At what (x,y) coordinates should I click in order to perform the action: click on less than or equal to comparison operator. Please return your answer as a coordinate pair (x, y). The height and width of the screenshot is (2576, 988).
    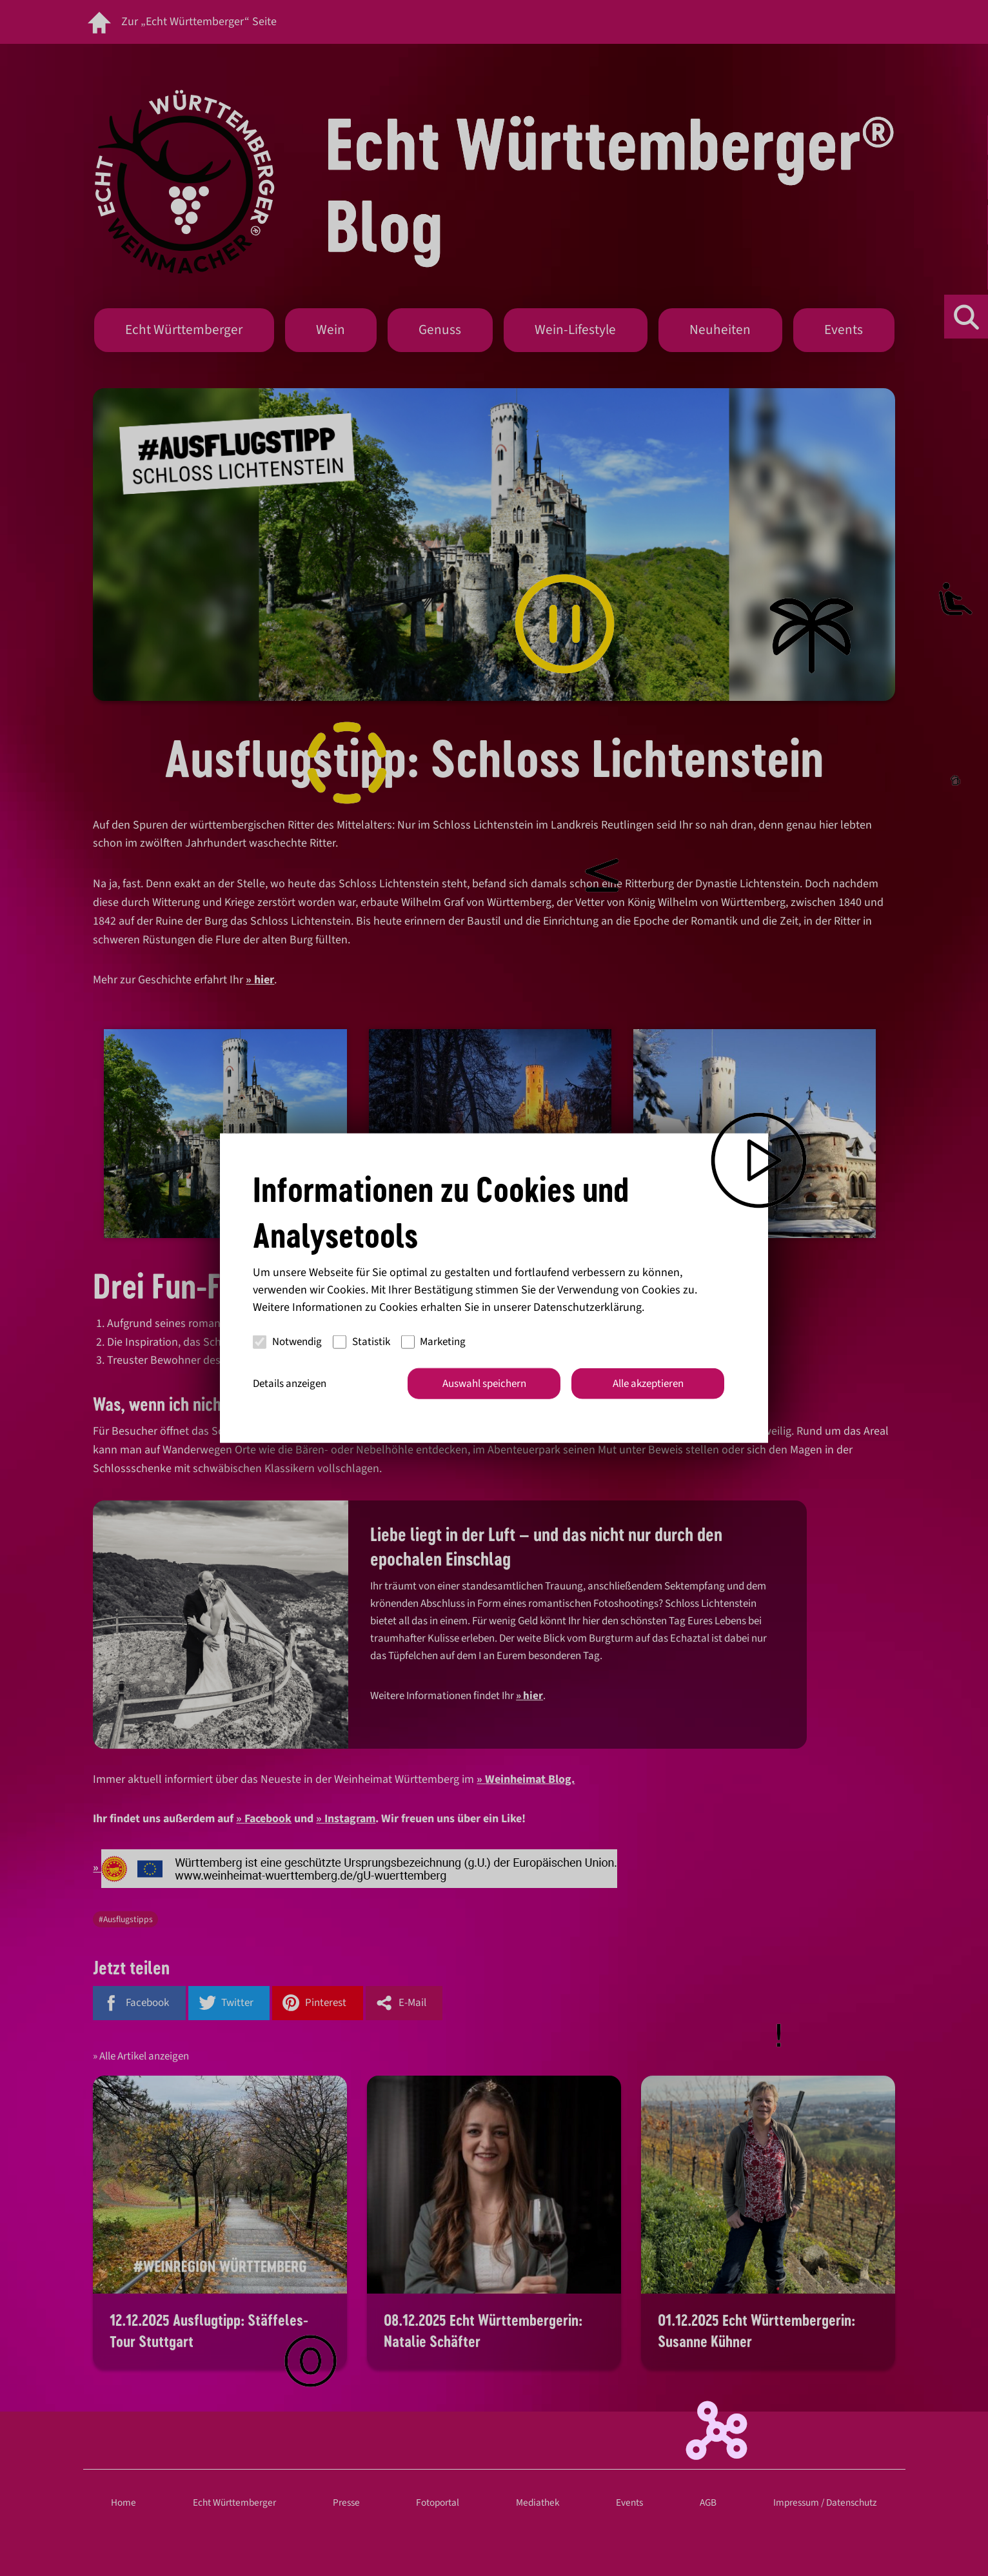
    Looking at the image, I should click on (602, 876).